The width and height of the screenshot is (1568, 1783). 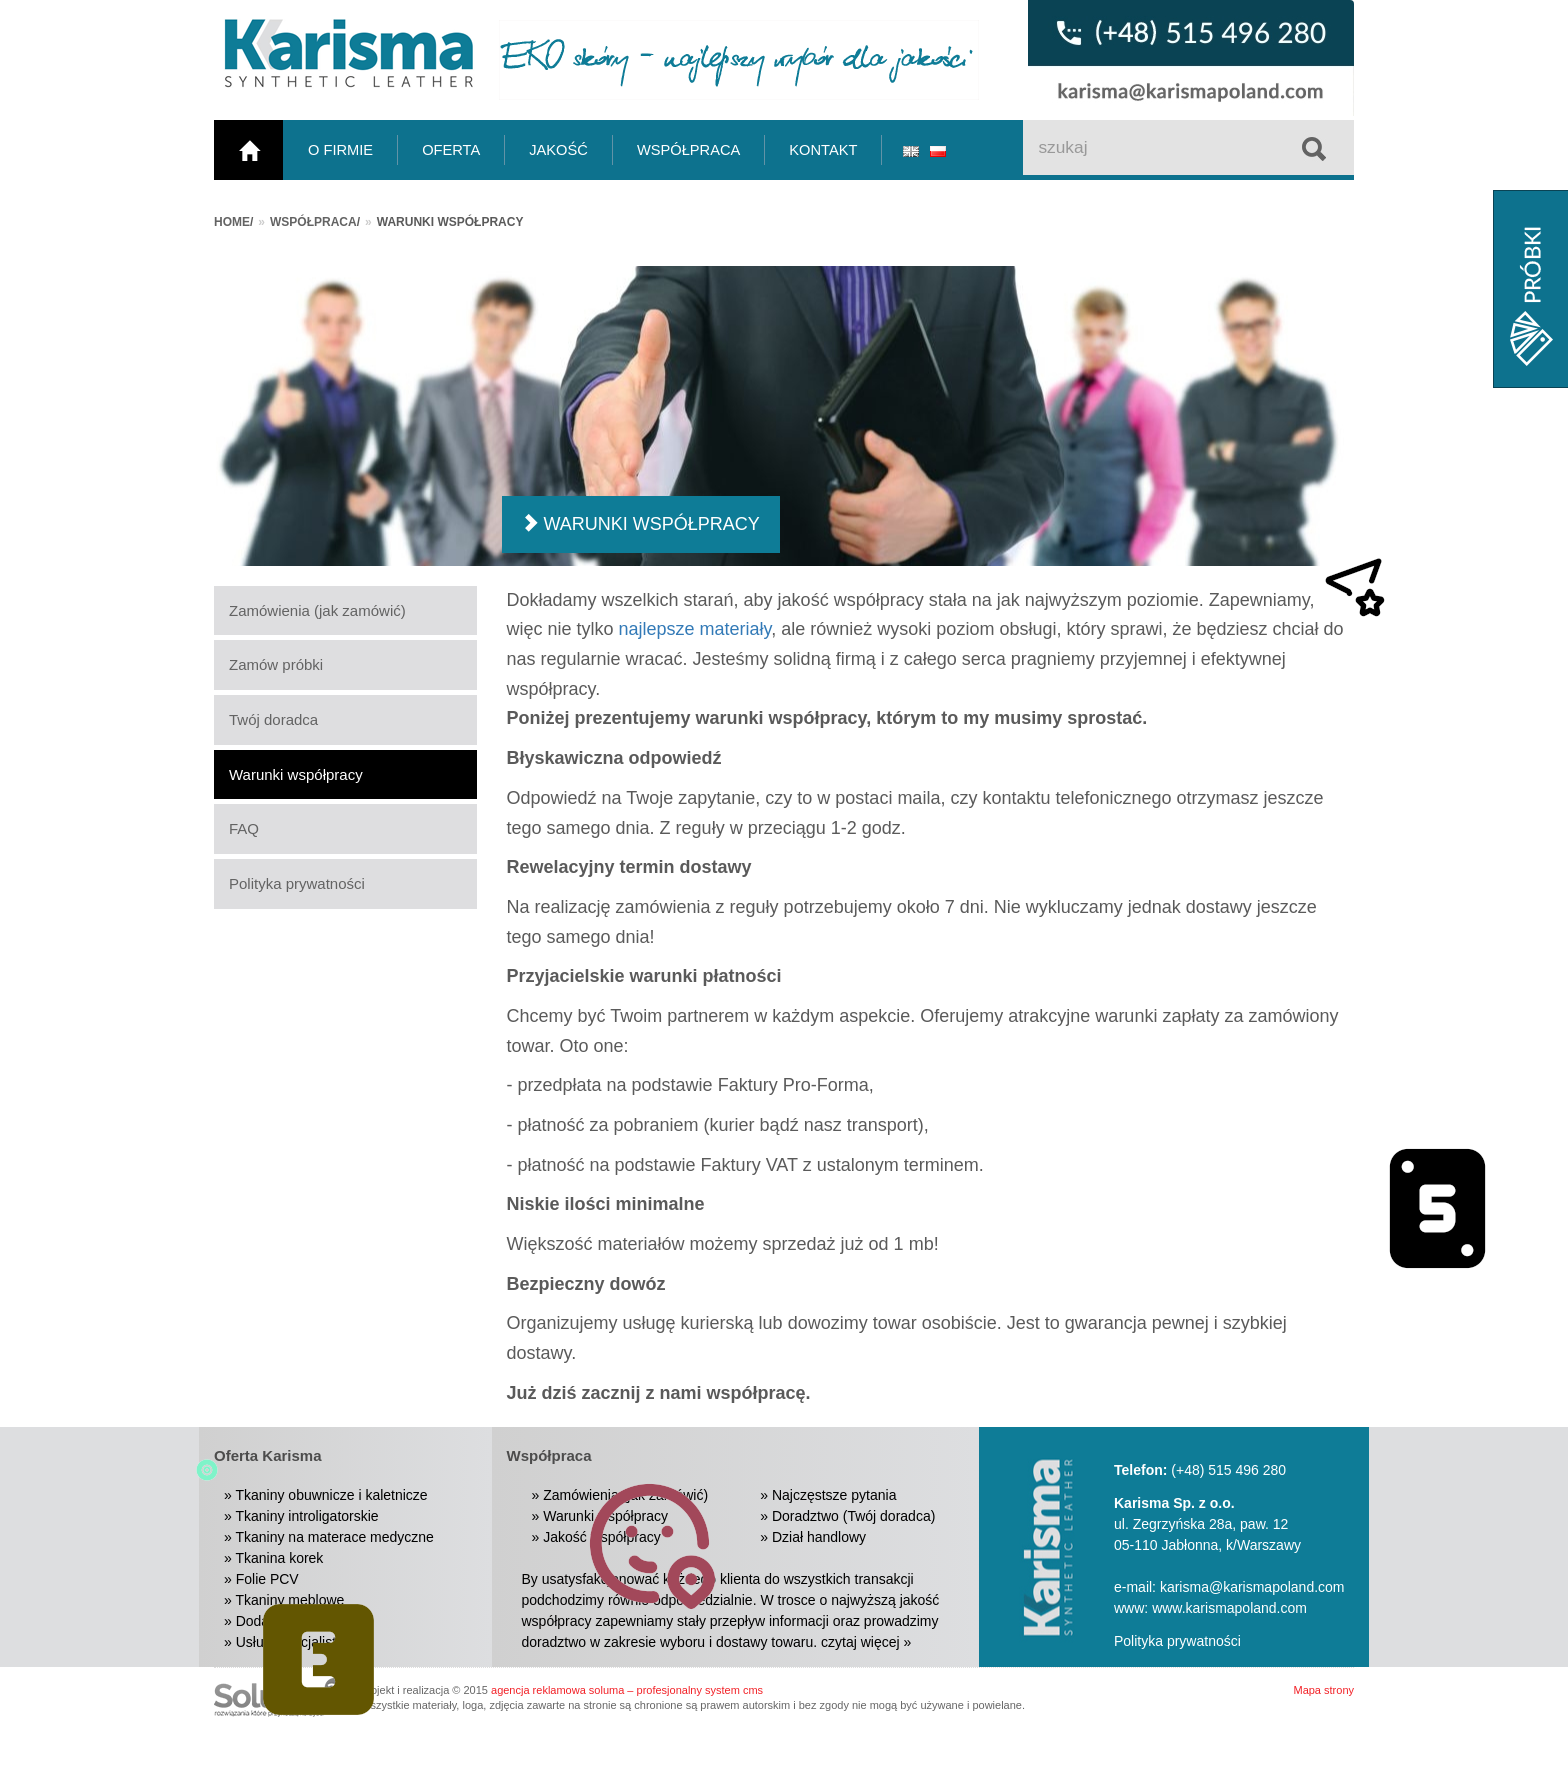 What do you see at coordinates (649, 1543) in the screenshot?
I see `pin your current mood or status` at bounding box center [649, 1543].